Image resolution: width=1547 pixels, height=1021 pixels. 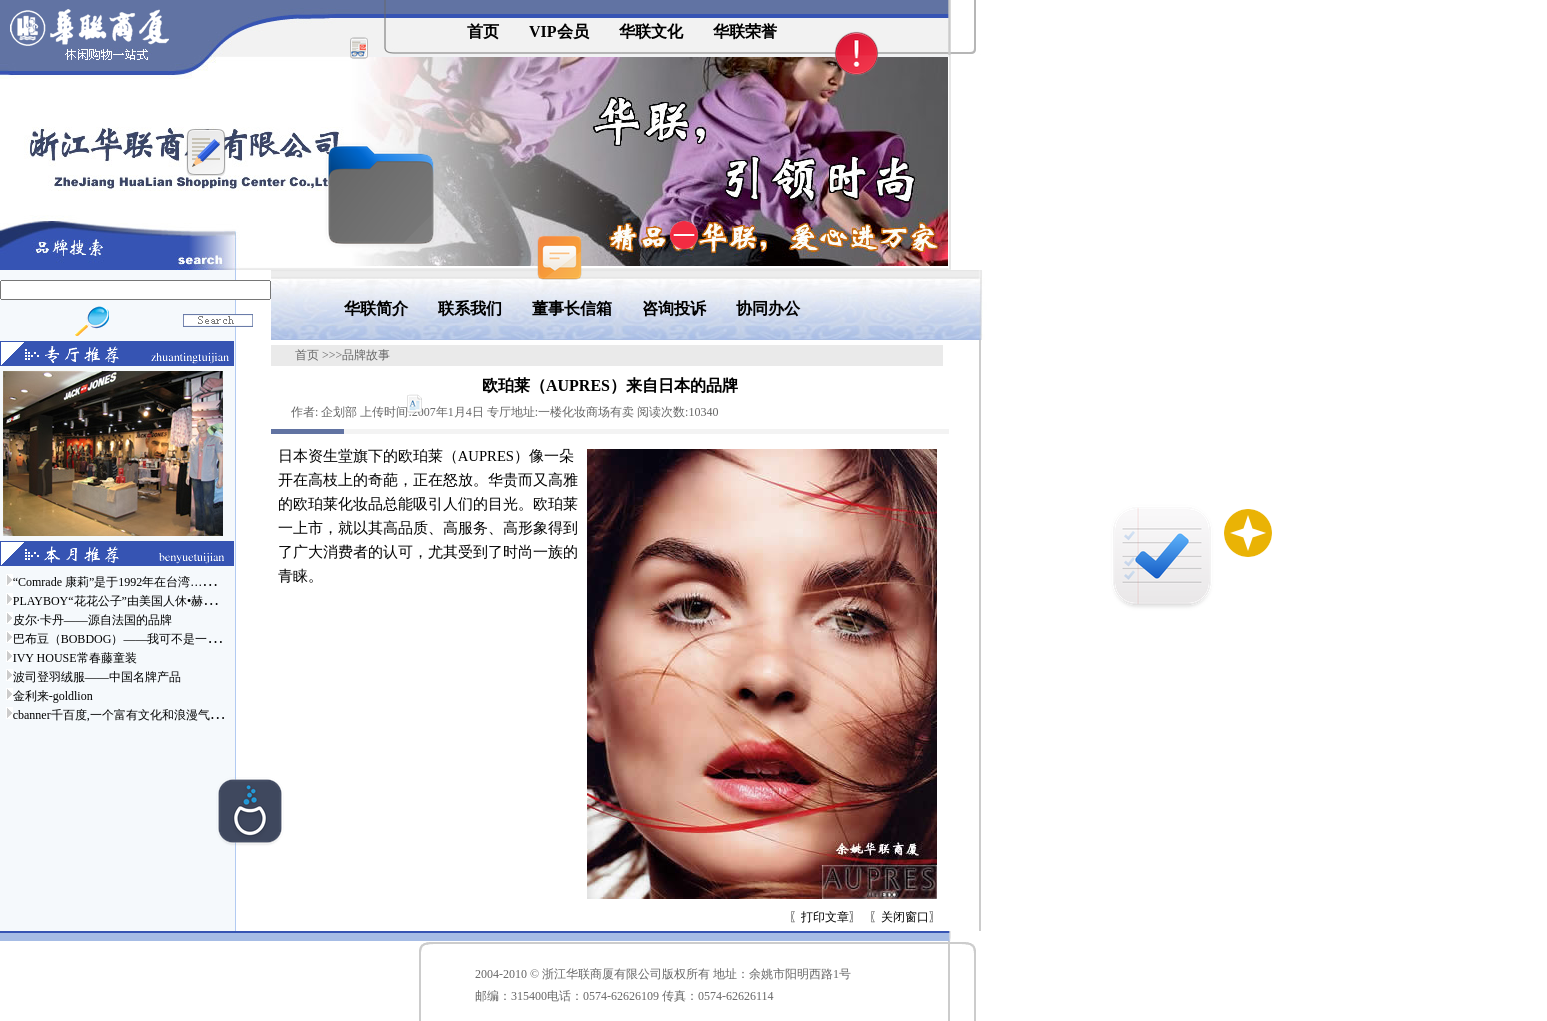 What do you see at coordinates (856, 53) in the screenshot?
I see `indicates an application error or crash` at bounding box center [856, 53].